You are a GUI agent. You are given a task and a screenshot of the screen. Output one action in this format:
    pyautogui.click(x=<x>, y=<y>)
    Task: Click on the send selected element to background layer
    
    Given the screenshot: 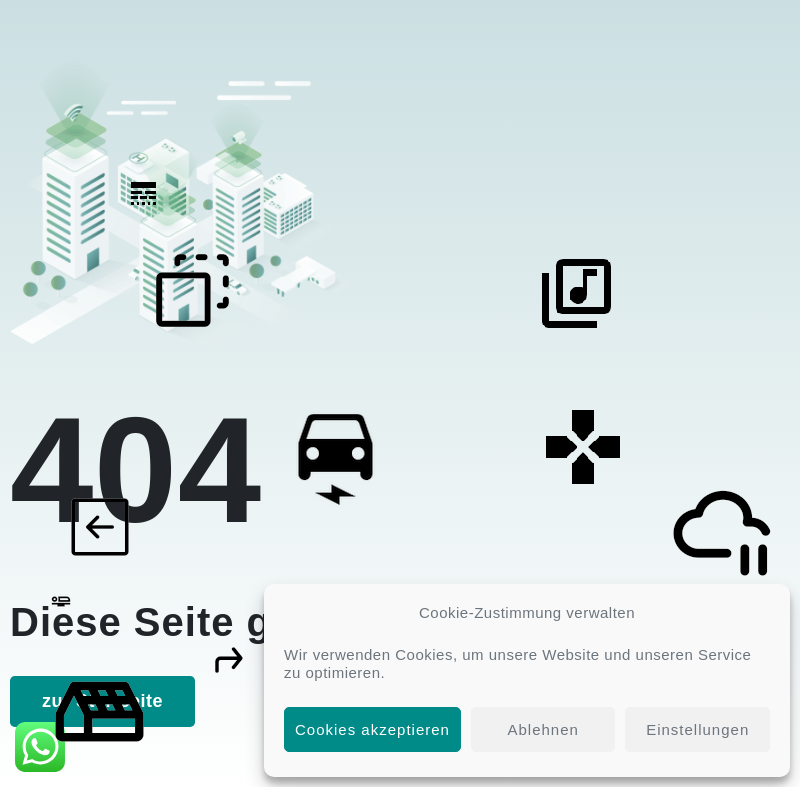 What is the action you would take?
    pyautogui.click(x=192, y=290)
    